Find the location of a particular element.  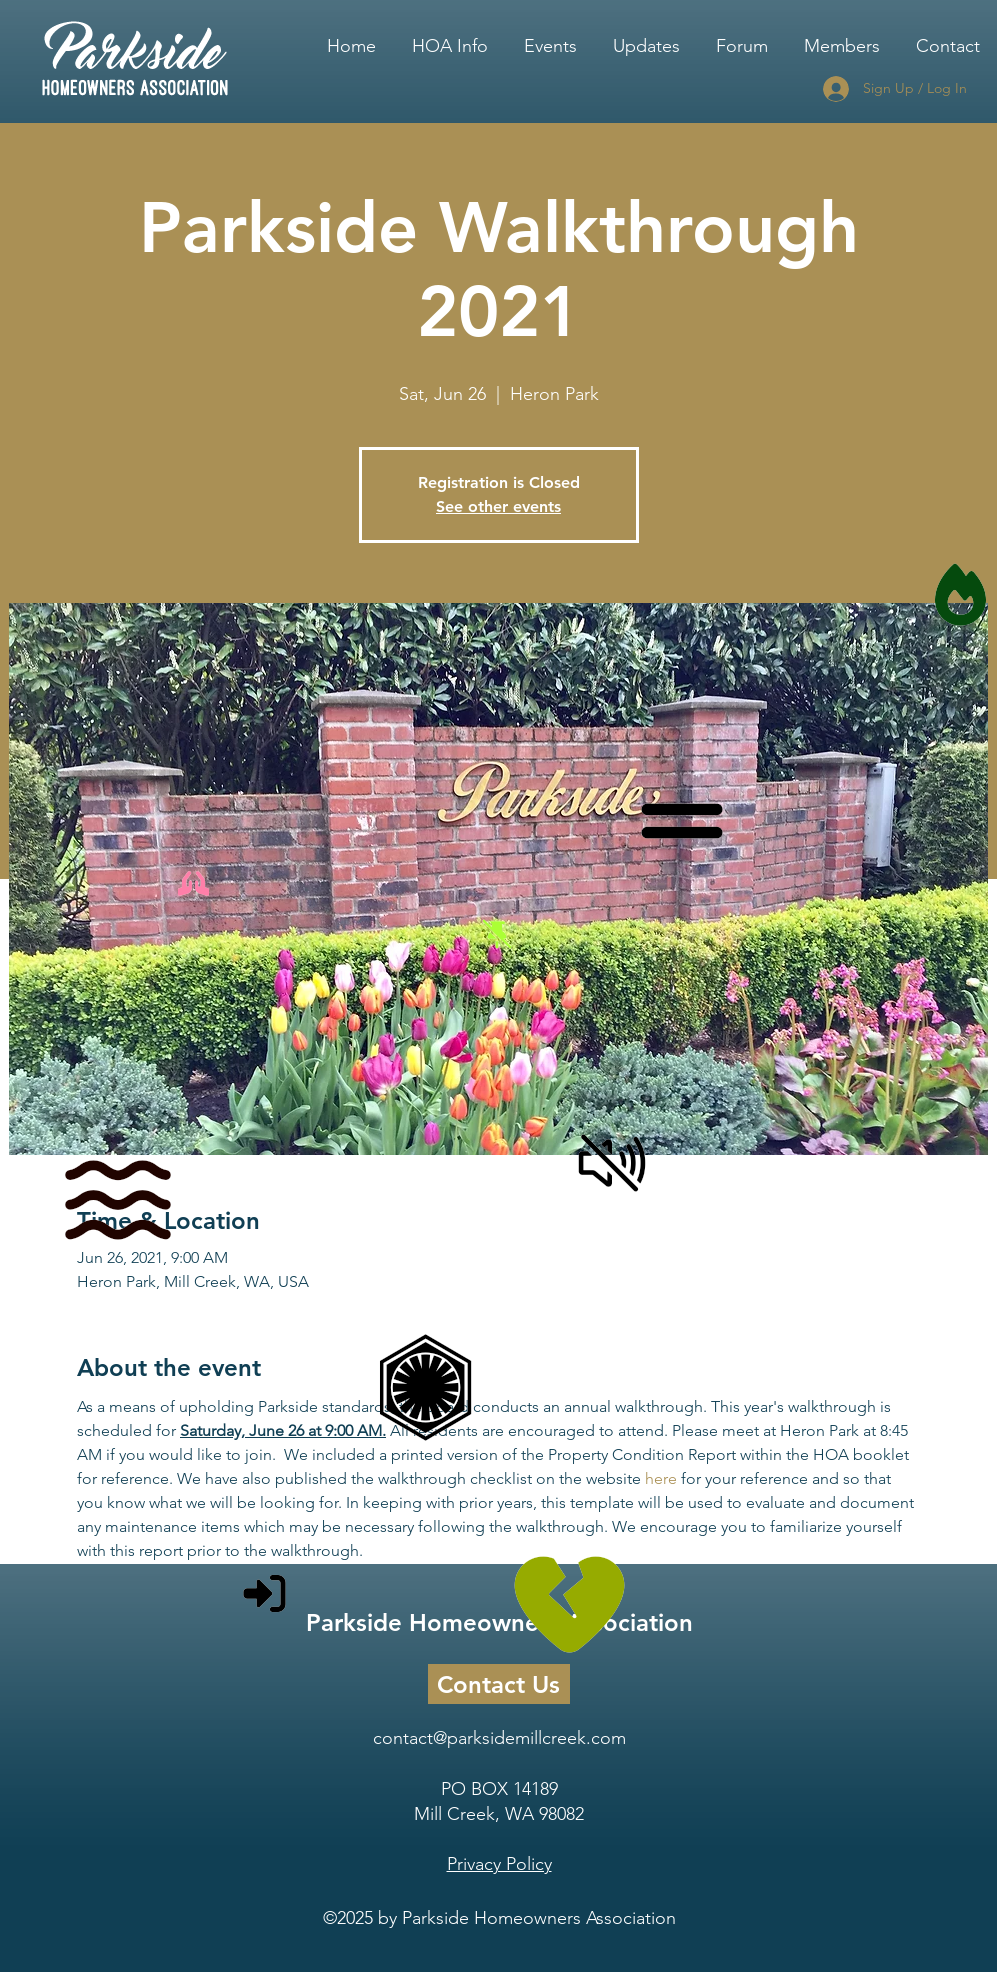

indicates trending or popular content is located at coordinates (960, 596).